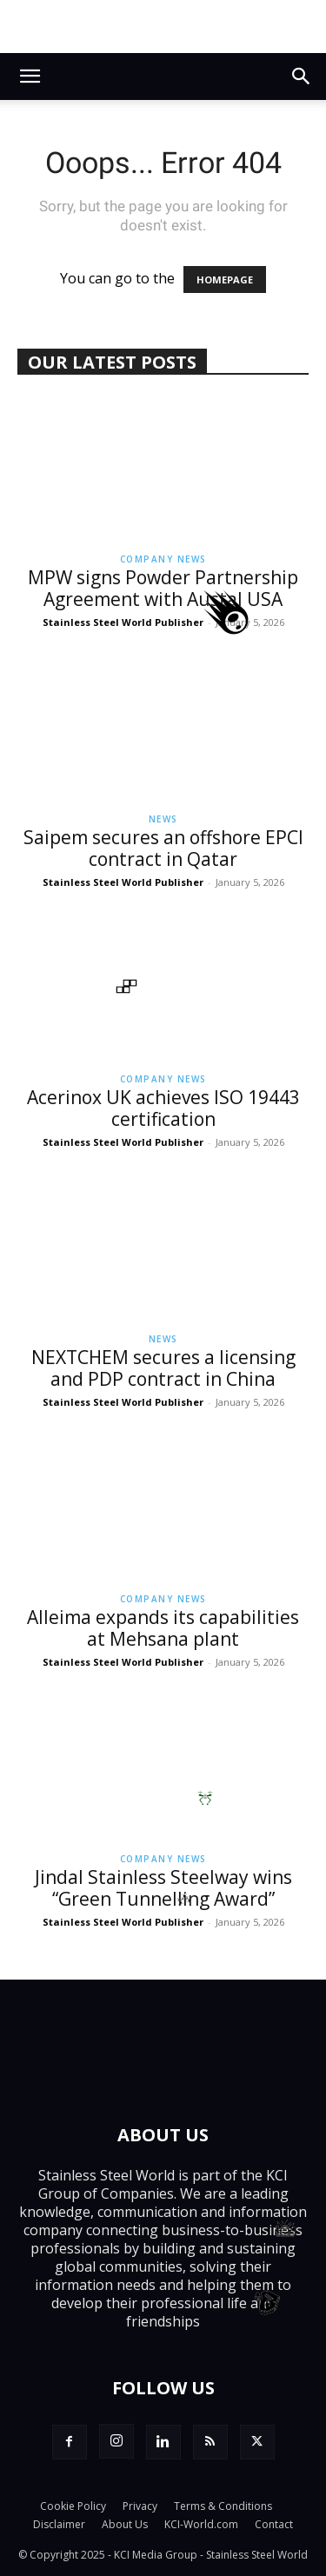  What do you see at coordinates (126, 986) in the screenshot?
I see `tetris-style block piece in a game interface` at bounding box center [126, 986].